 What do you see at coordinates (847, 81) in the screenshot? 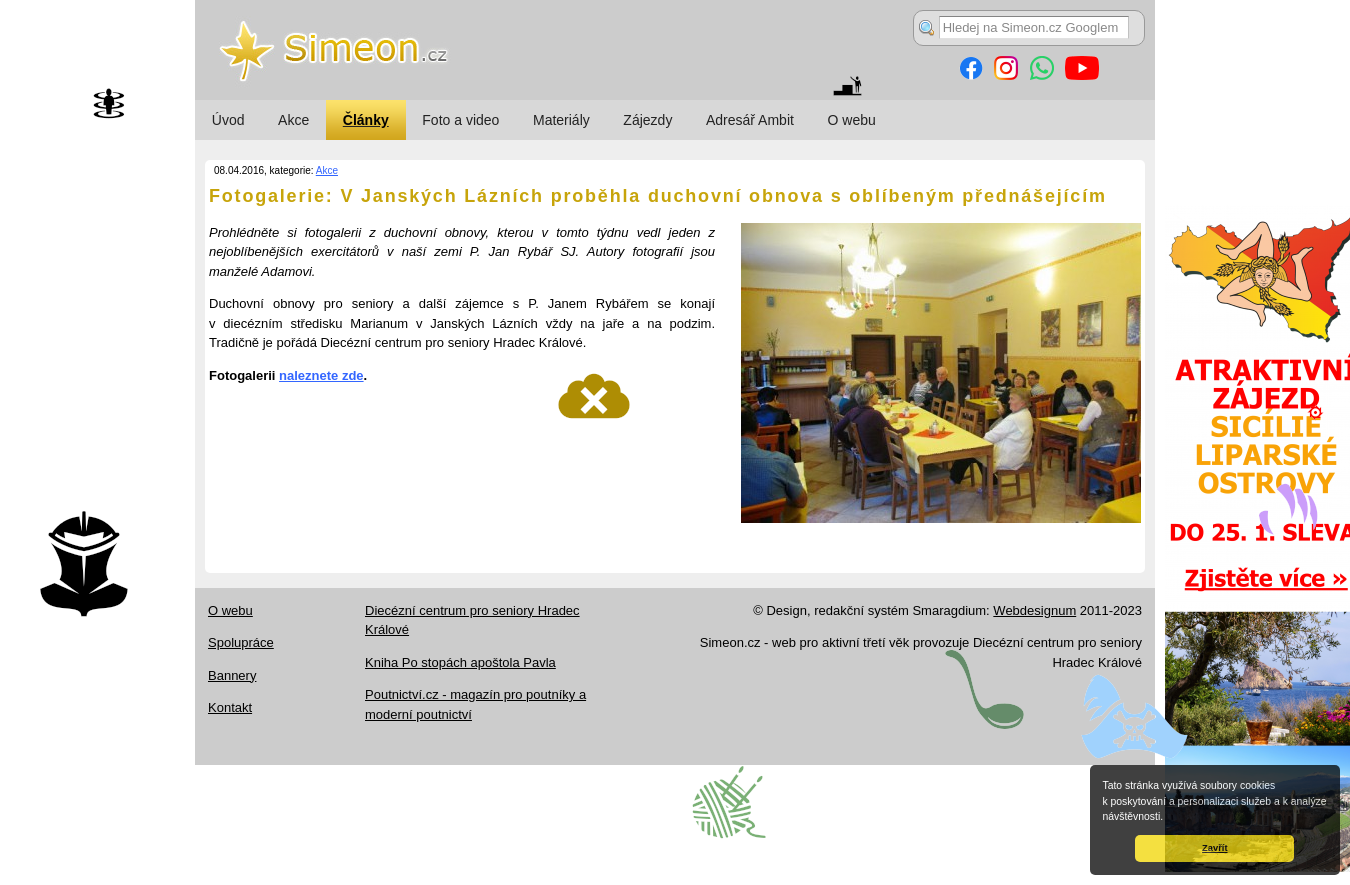
I see `indicates third place ranking or bronze medal status` at bounding box center [847, 81].